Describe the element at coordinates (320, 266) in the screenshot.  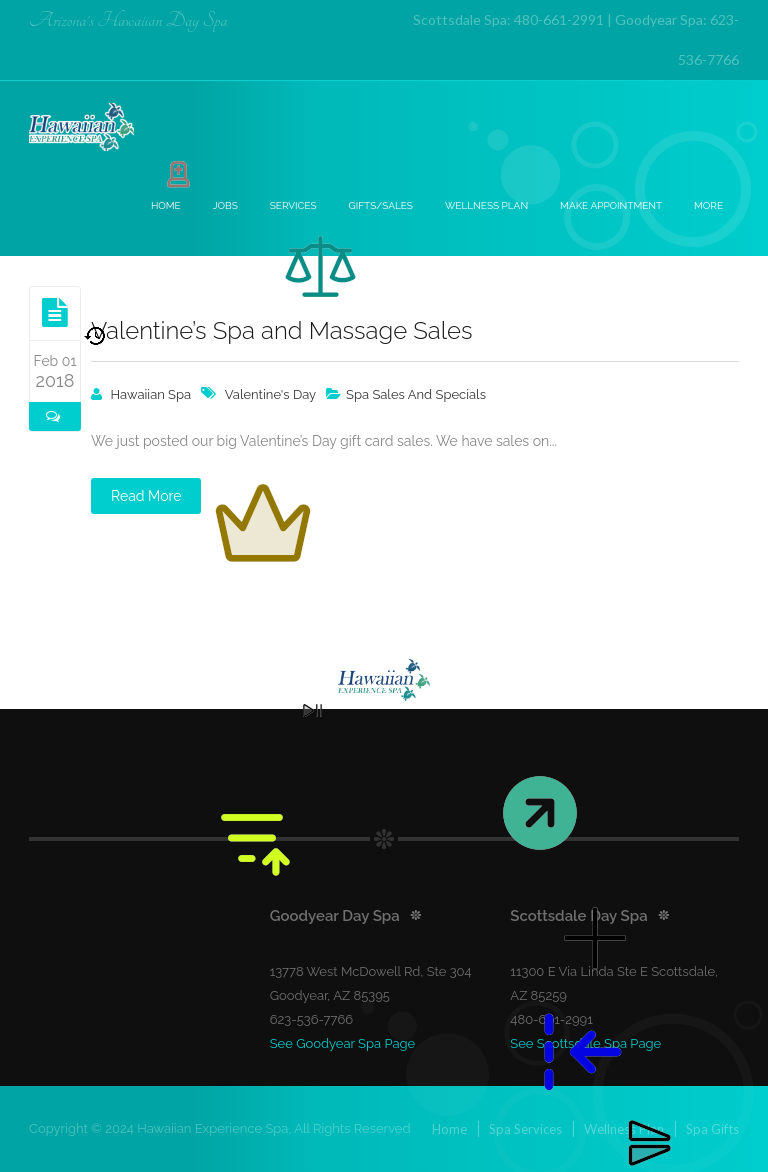
I see `view license or legal information` at that location.